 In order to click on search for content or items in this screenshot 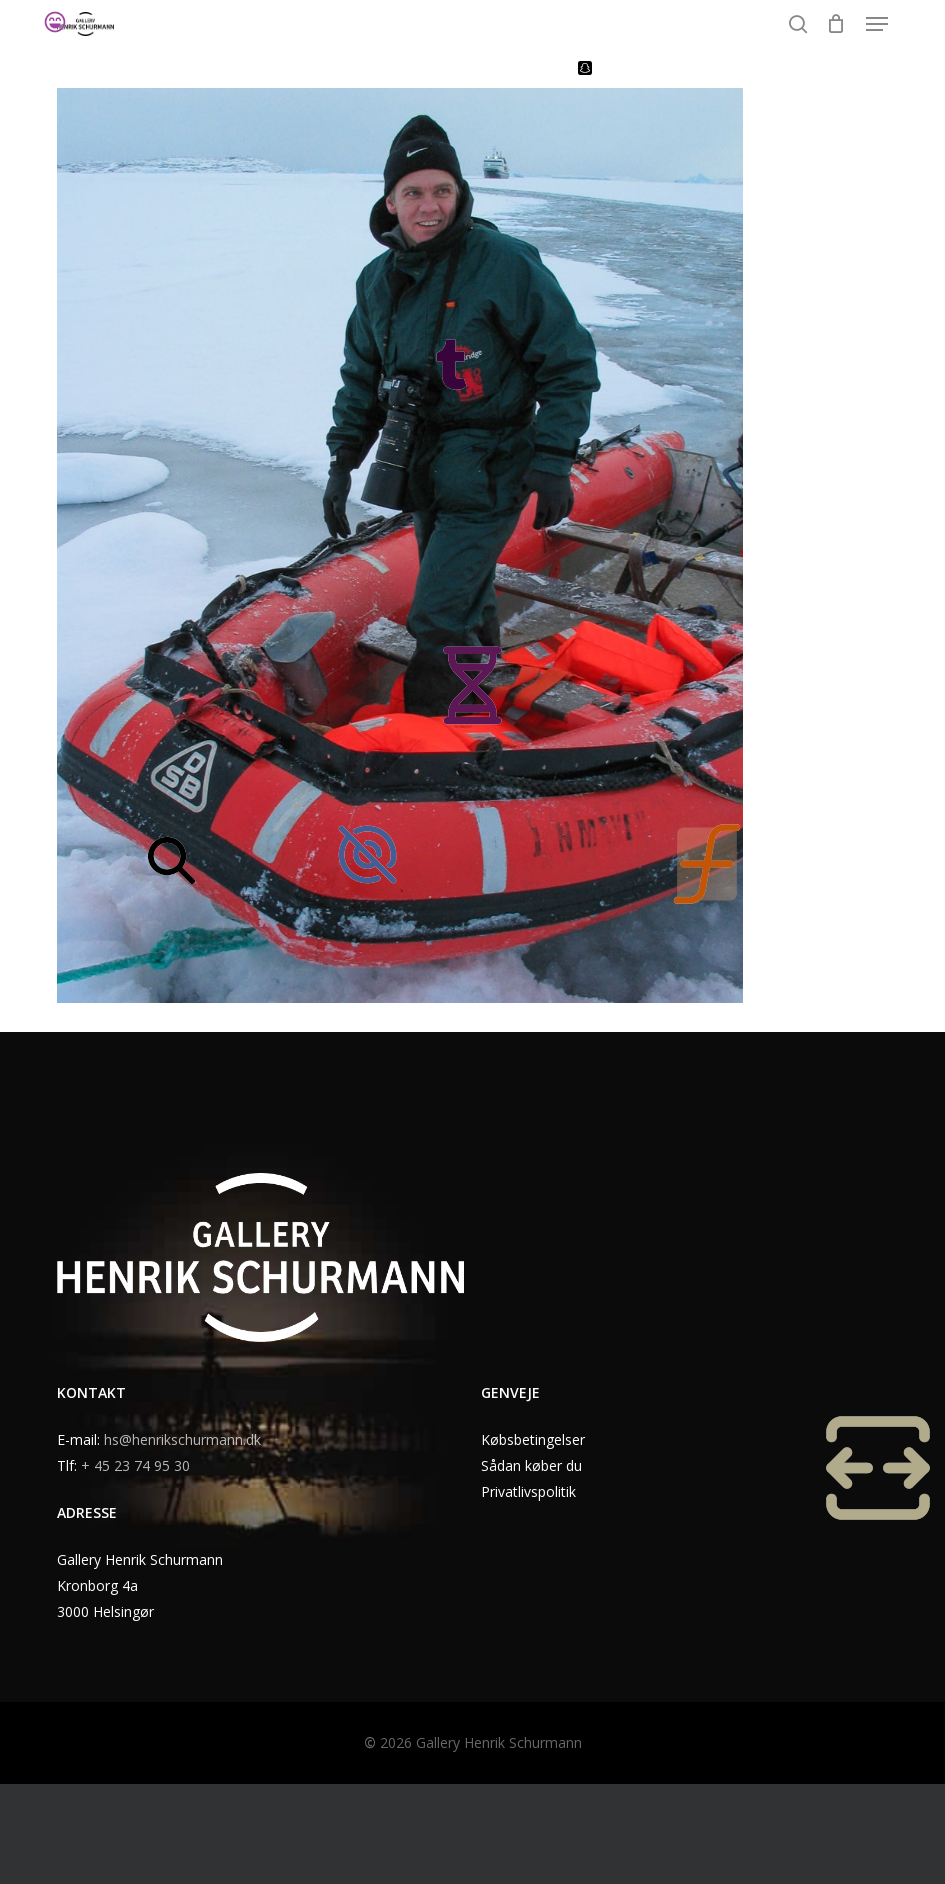, I will do `click(171, 860)`.